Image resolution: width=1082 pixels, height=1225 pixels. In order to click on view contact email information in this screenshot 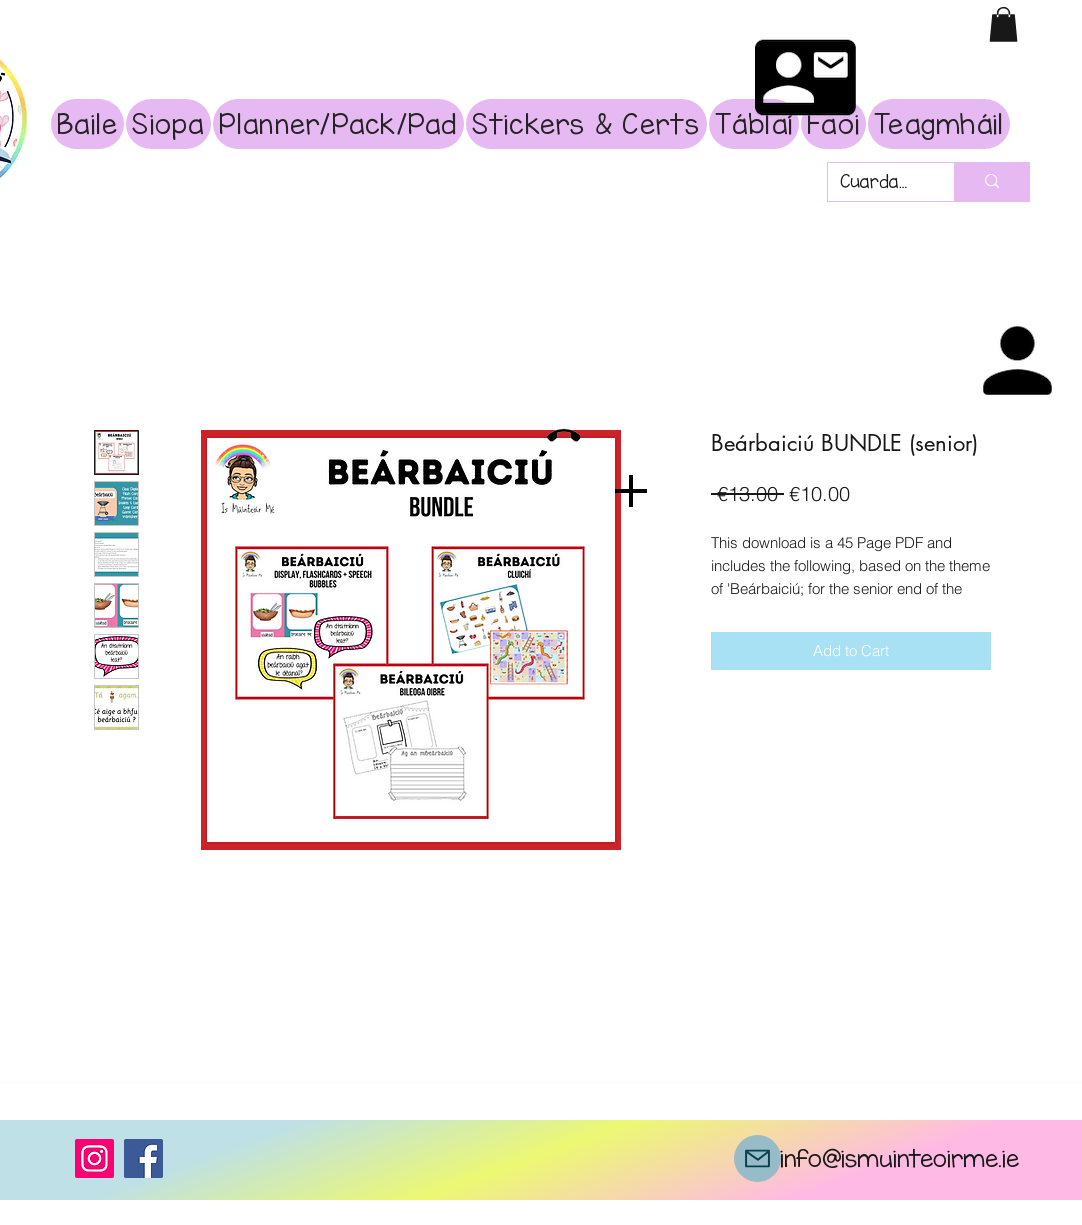, I will do `click(805, 77)`.